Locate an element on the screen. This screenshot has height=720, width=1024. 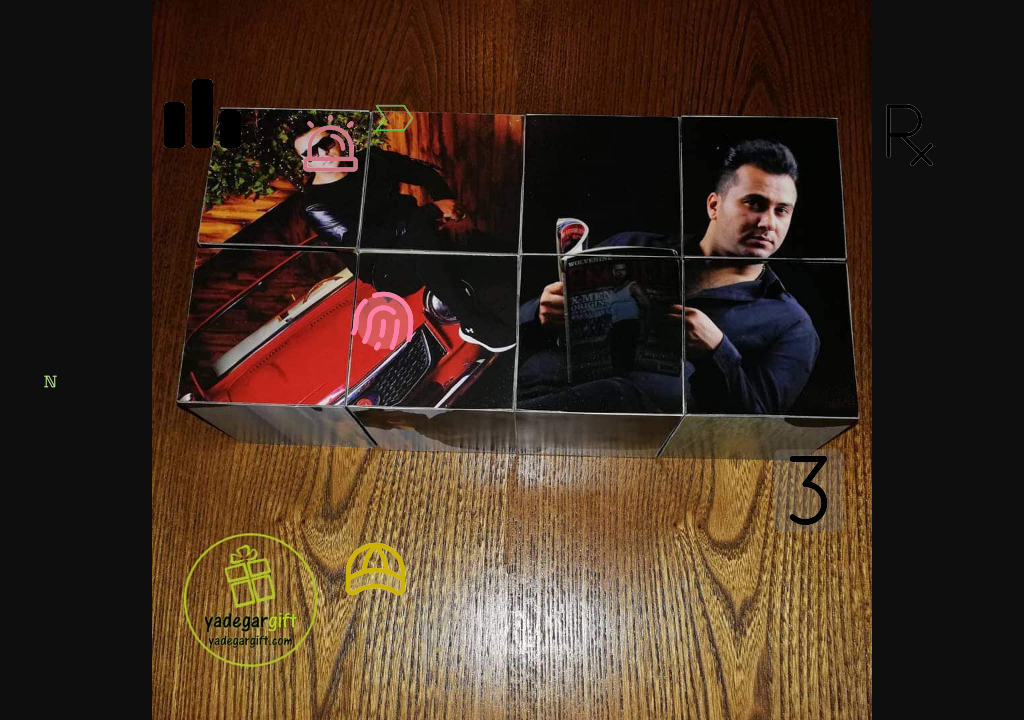
indicates an active alert or warning is located at coordinates (330, 148).